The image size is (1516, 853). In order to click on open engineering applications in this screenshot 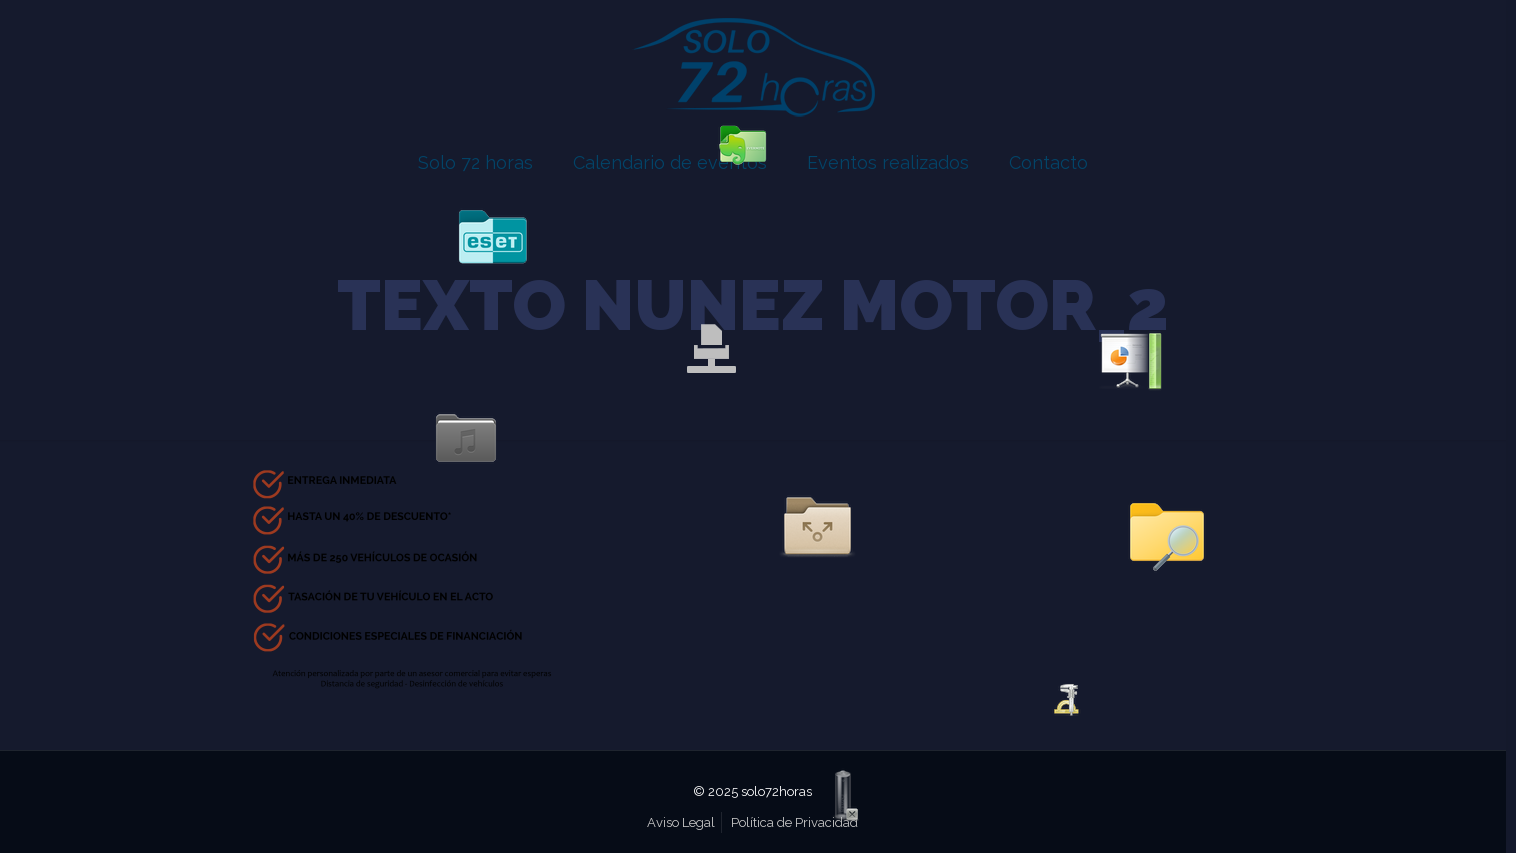, I will do `click(1067, 700)`.